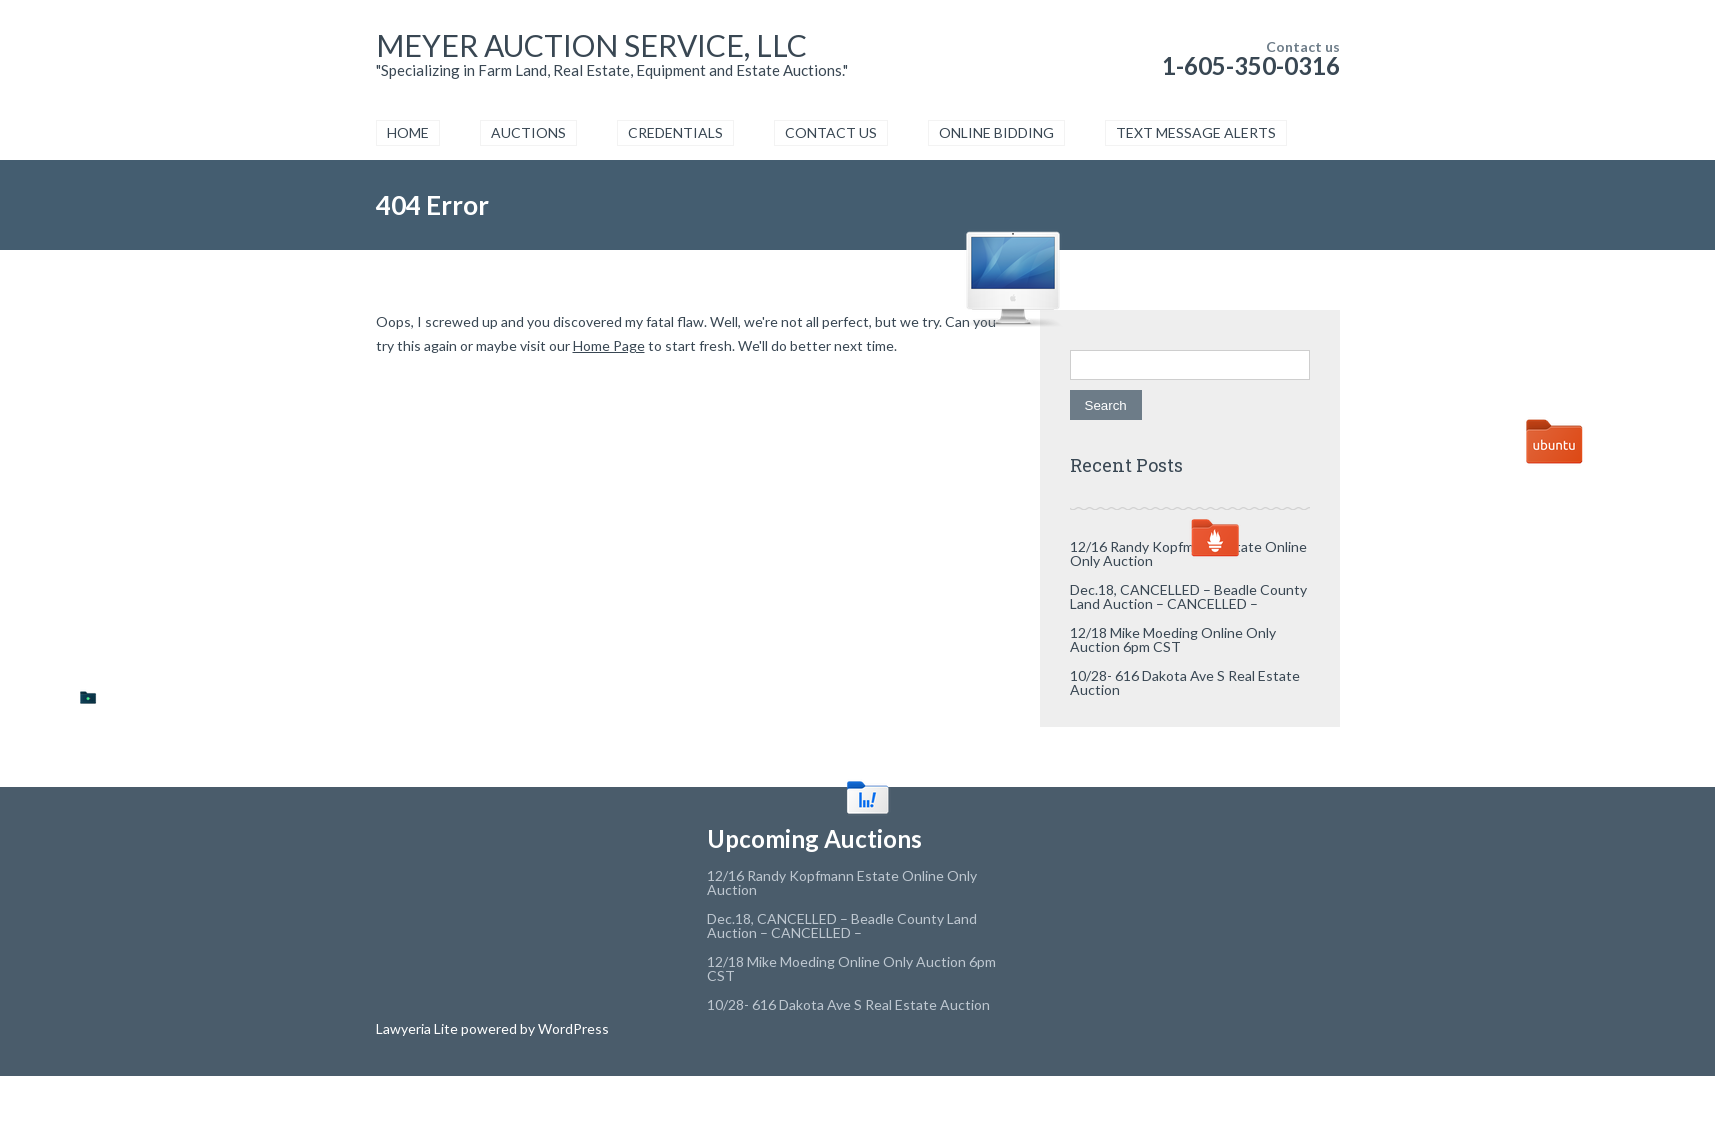  Describe the element at coordinates (1554, 443) in the screenshot. I see `open ubuntu-related files folder` at that location.